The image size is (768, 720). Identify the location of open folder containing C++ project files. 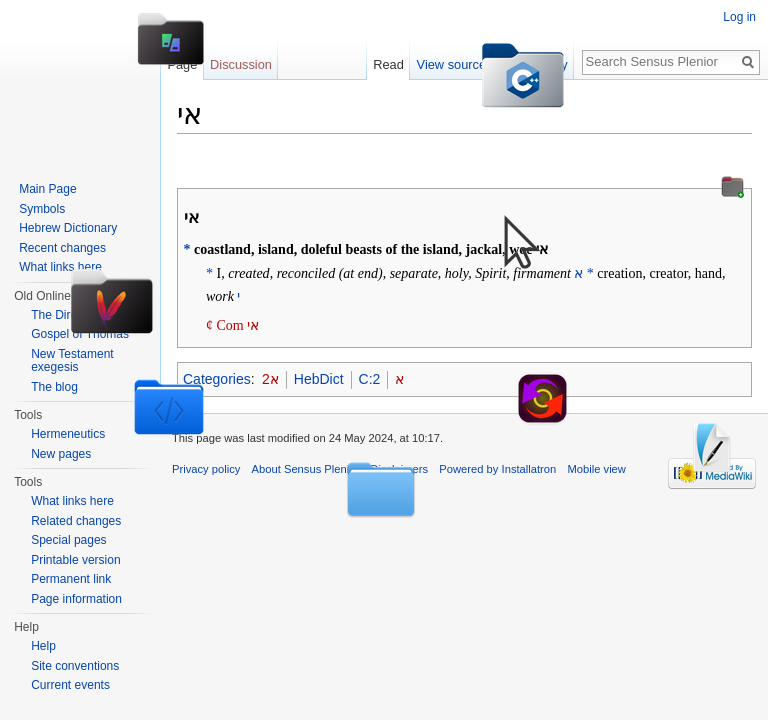
(522, 77).